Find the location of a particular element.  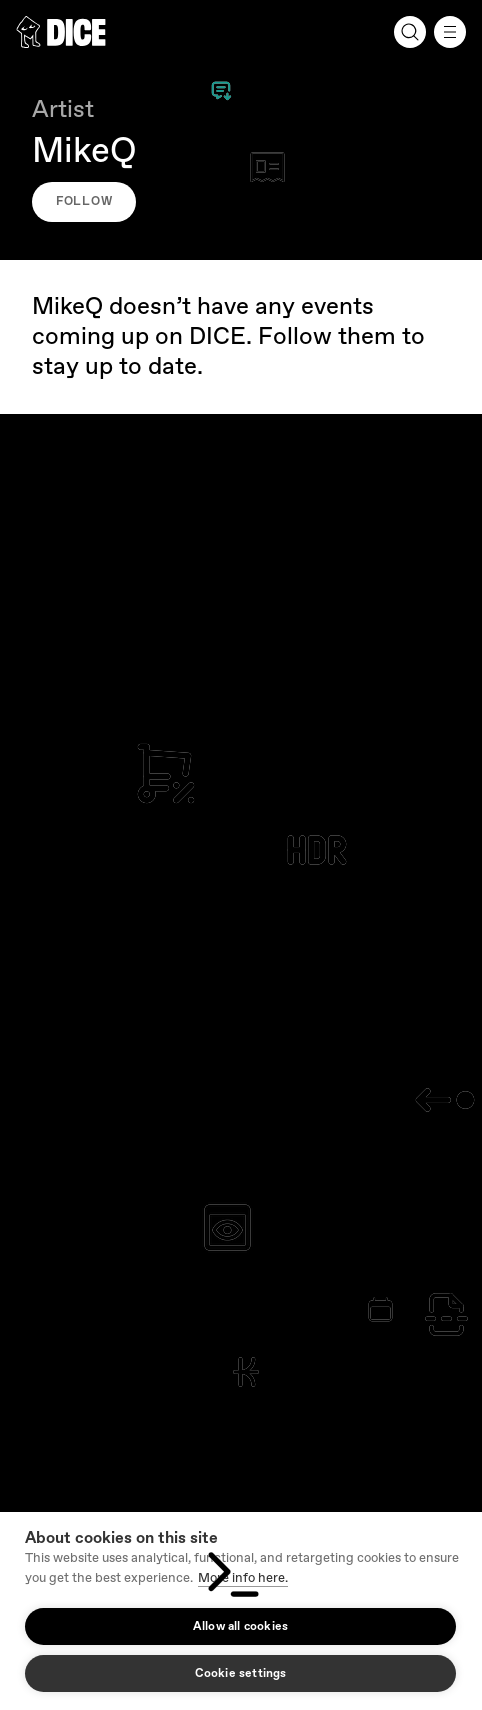

indicates Lao kip currency is located at coordinates (246, 1372).